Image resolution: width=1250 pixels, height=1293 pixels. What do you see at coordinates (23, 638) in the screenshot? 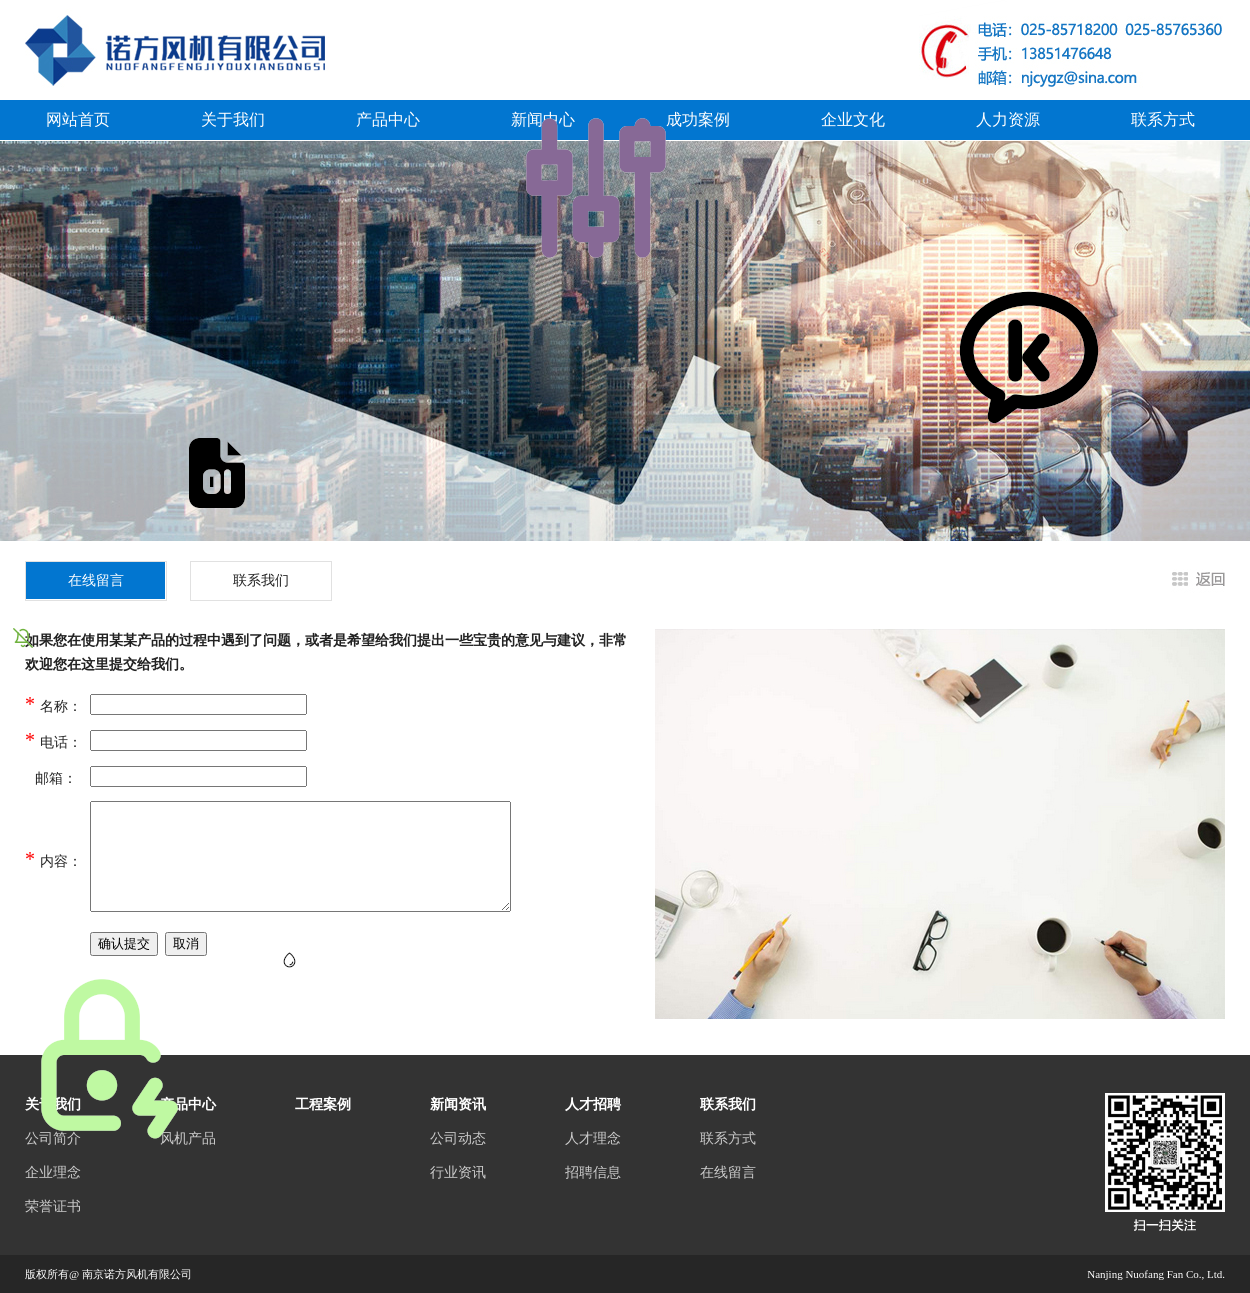
I see `mute notifications` at bounding box center [23, 638].